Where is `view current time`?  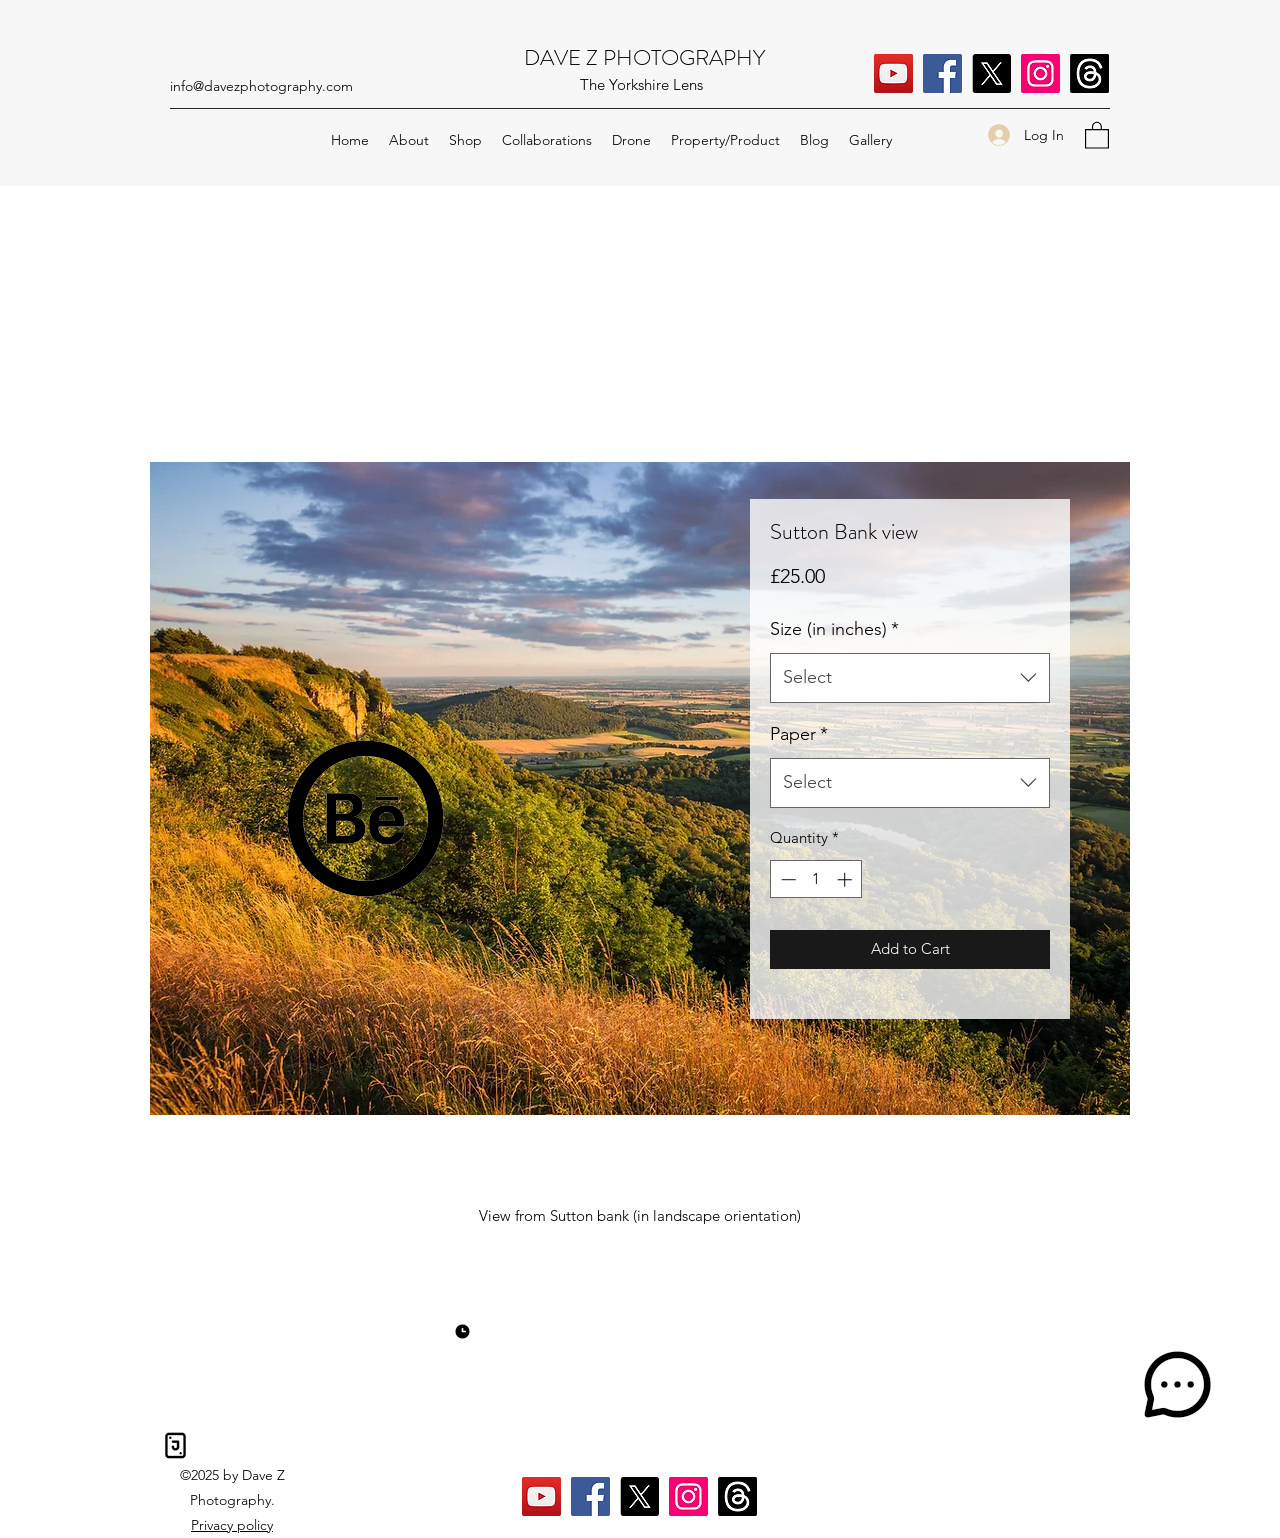
view current time is located at coordinates (462, 1331).